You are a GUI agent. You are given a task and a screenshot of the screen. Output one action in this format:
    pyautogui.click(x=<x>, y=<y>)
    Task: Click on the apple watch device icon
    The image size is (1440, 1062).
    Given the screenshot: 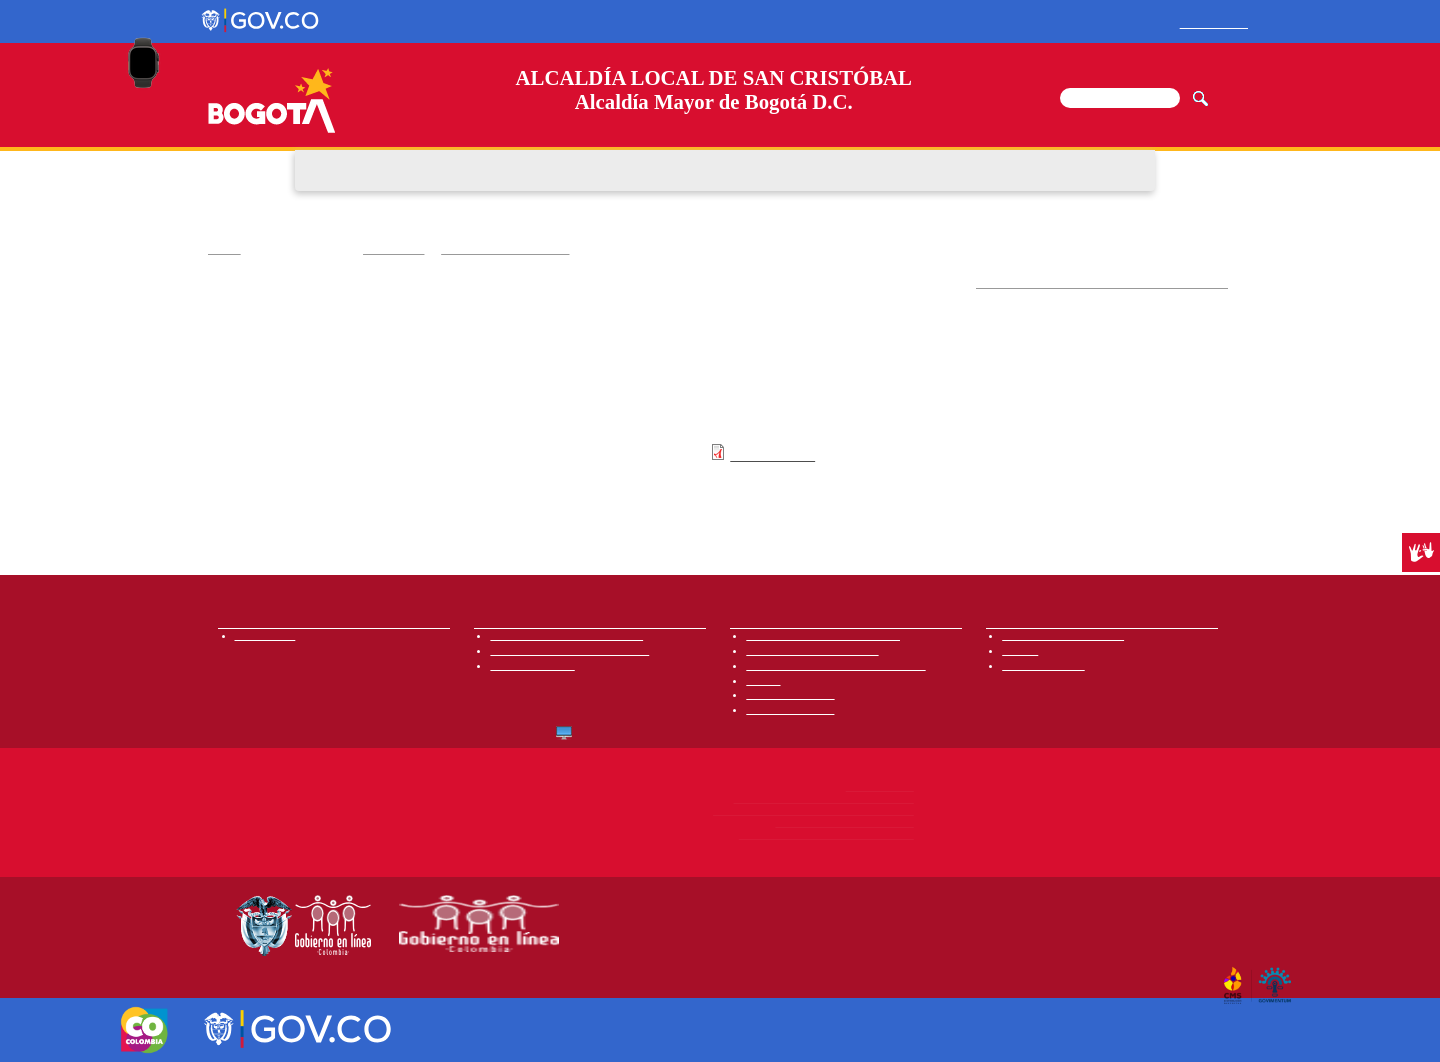 What is the action you would take?
    pyautogui.click(x=143, y=63)
    